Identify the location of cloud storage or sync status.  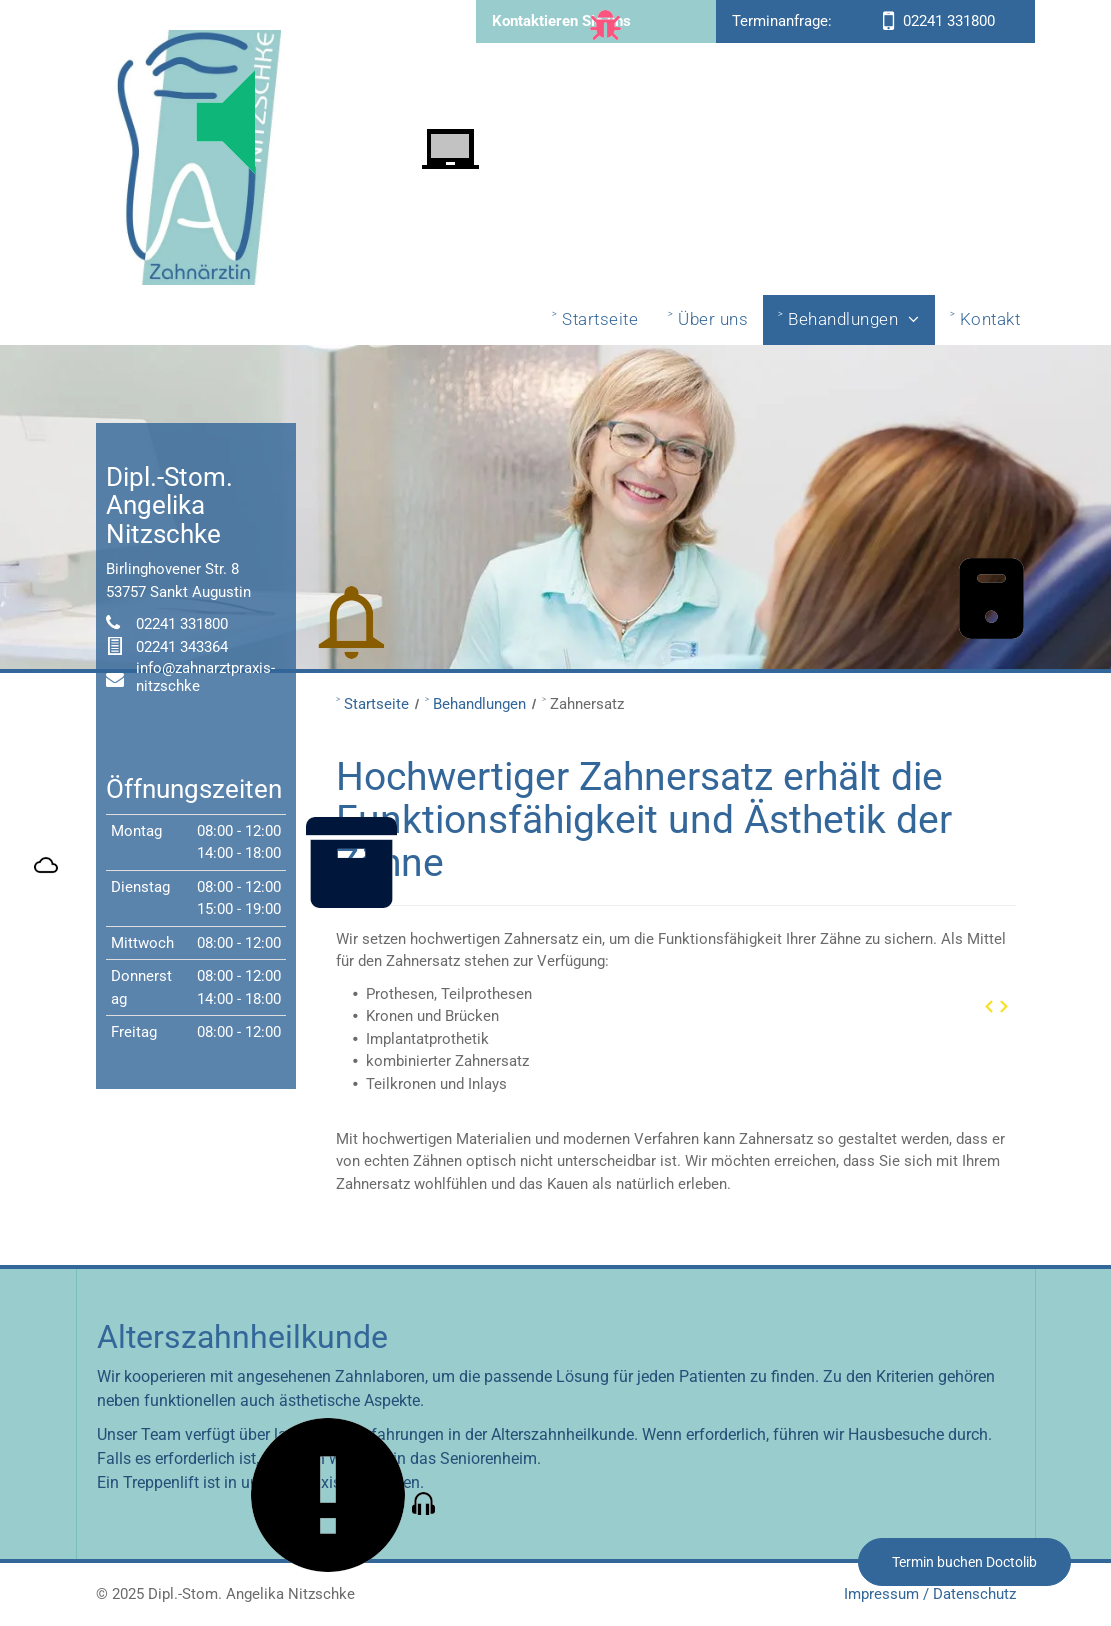
(46, 865).